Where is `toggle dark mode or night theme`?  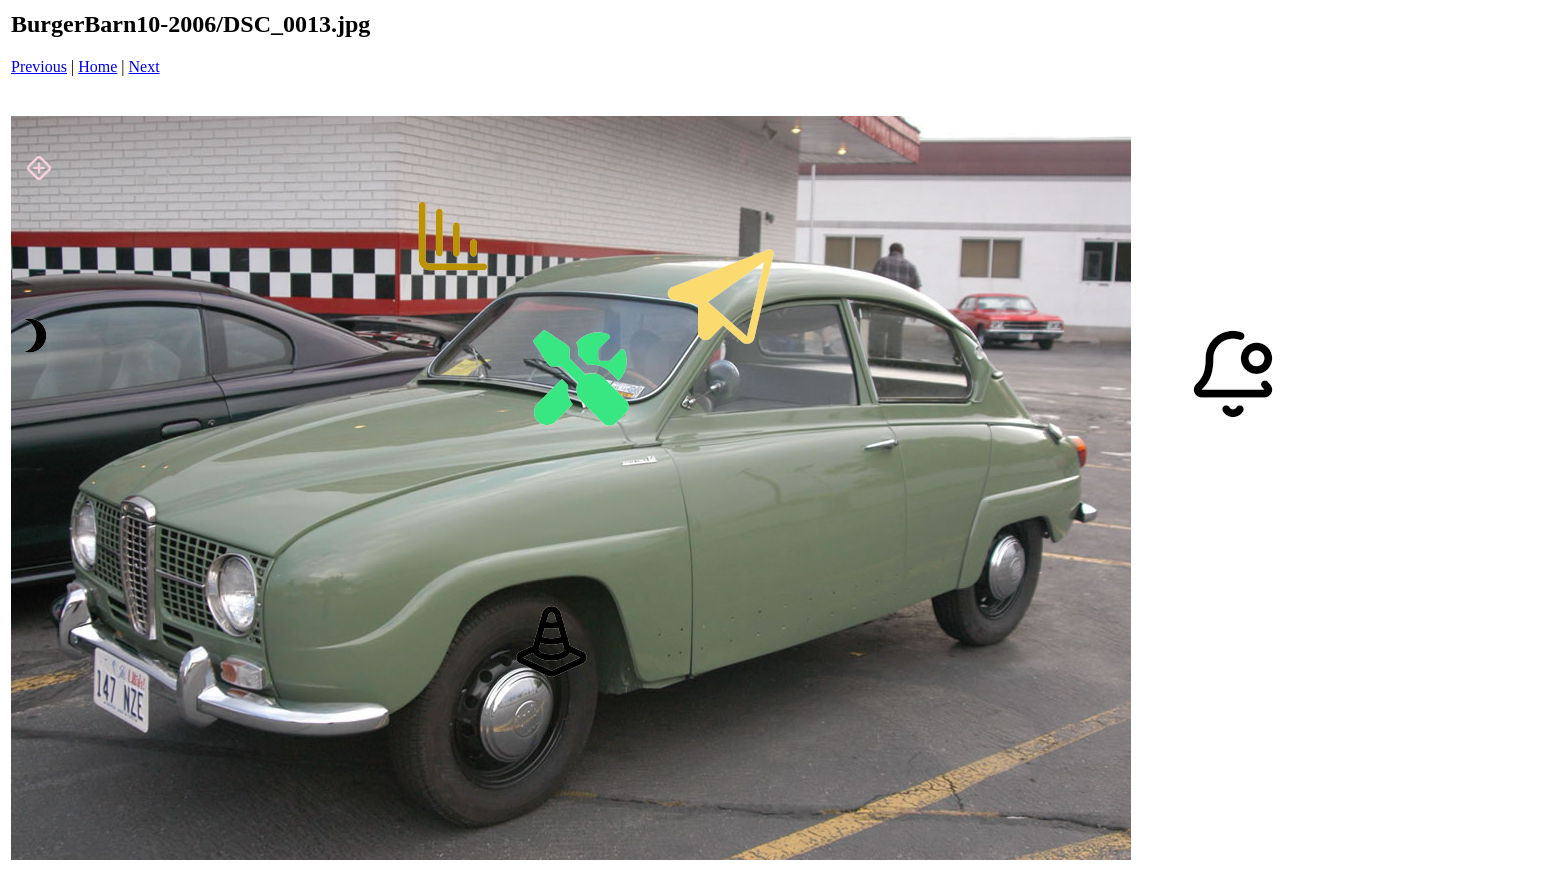 toggle dark mode or night theme is located at coordinates (34, 335).